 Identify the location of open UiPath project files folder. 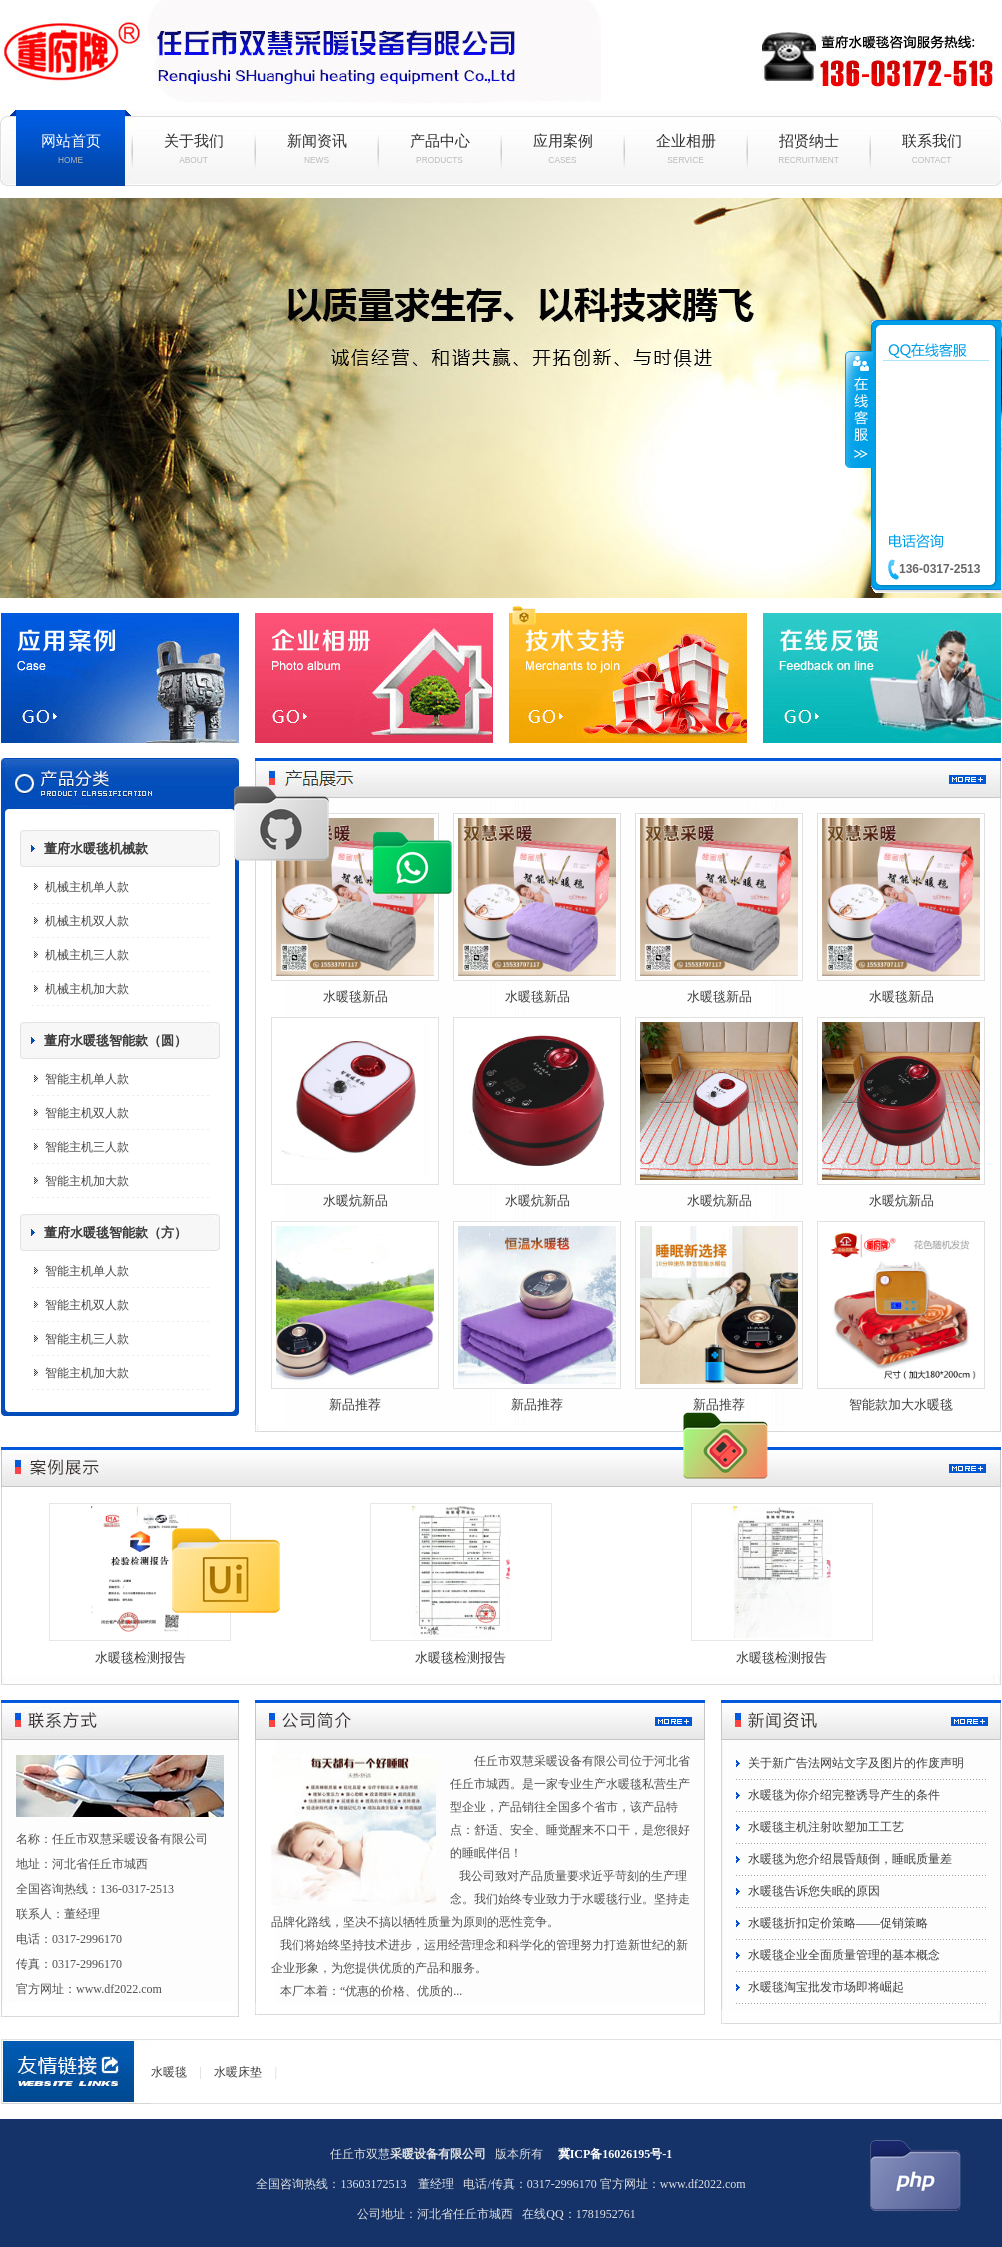
(225, 1573).